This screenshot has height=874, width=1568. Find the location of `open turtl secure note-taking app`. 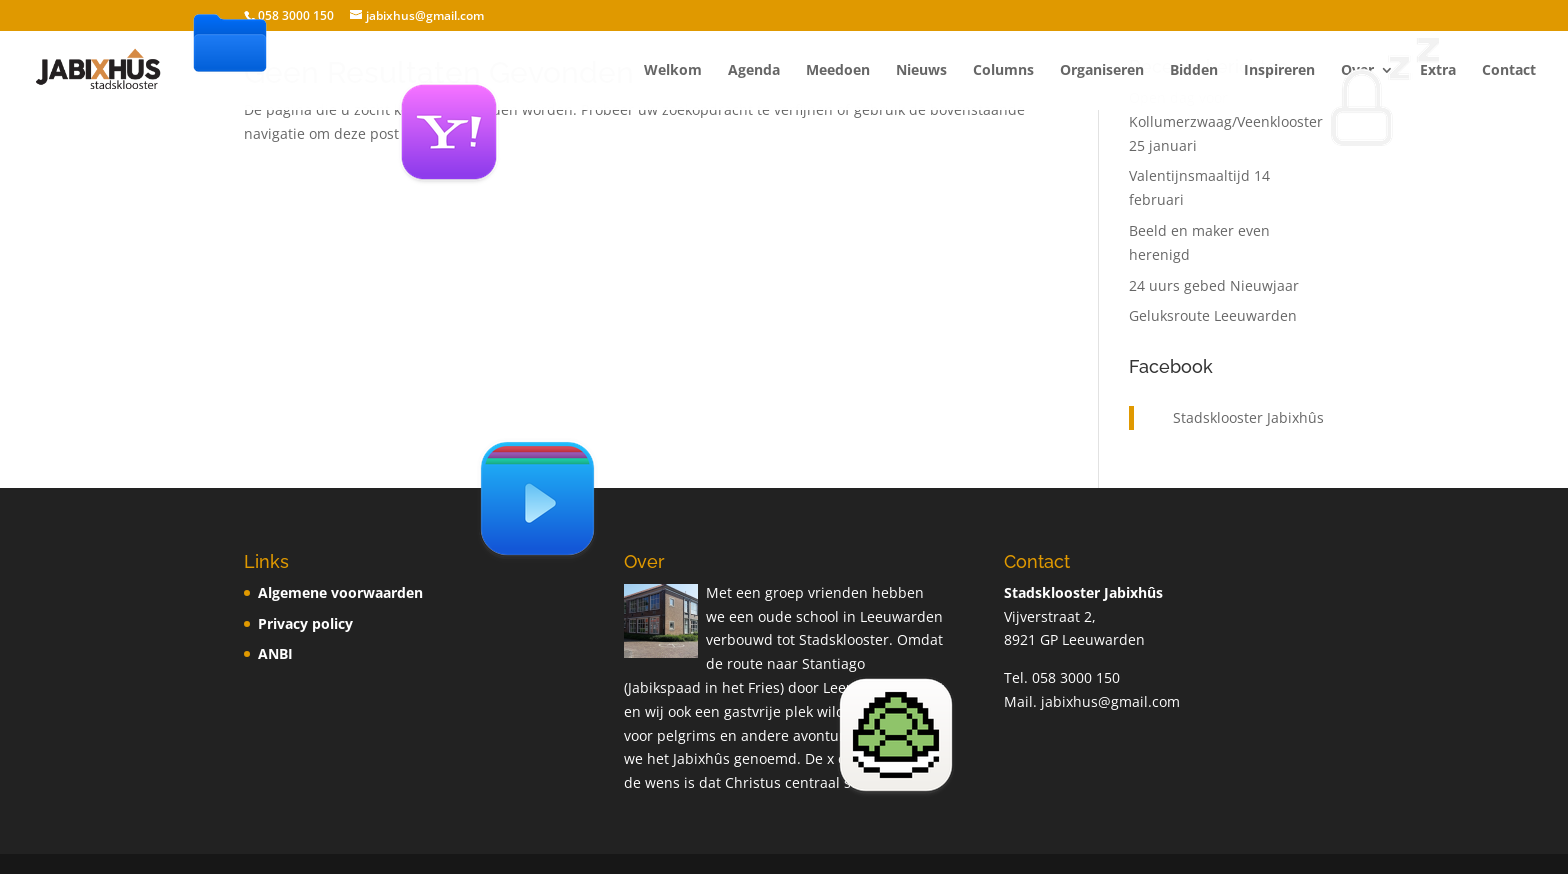

open turtl secure note-taking app is located at coordinates (896, 735).